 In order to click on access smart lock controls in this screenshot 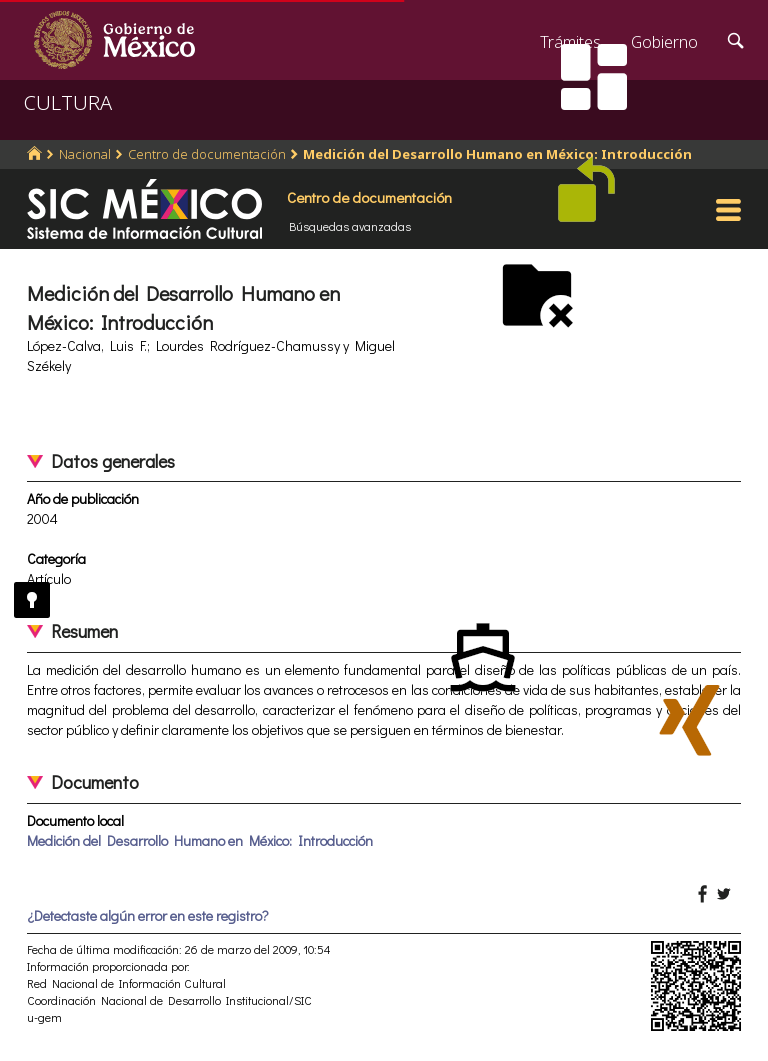, I will do `click(32, 600)`.